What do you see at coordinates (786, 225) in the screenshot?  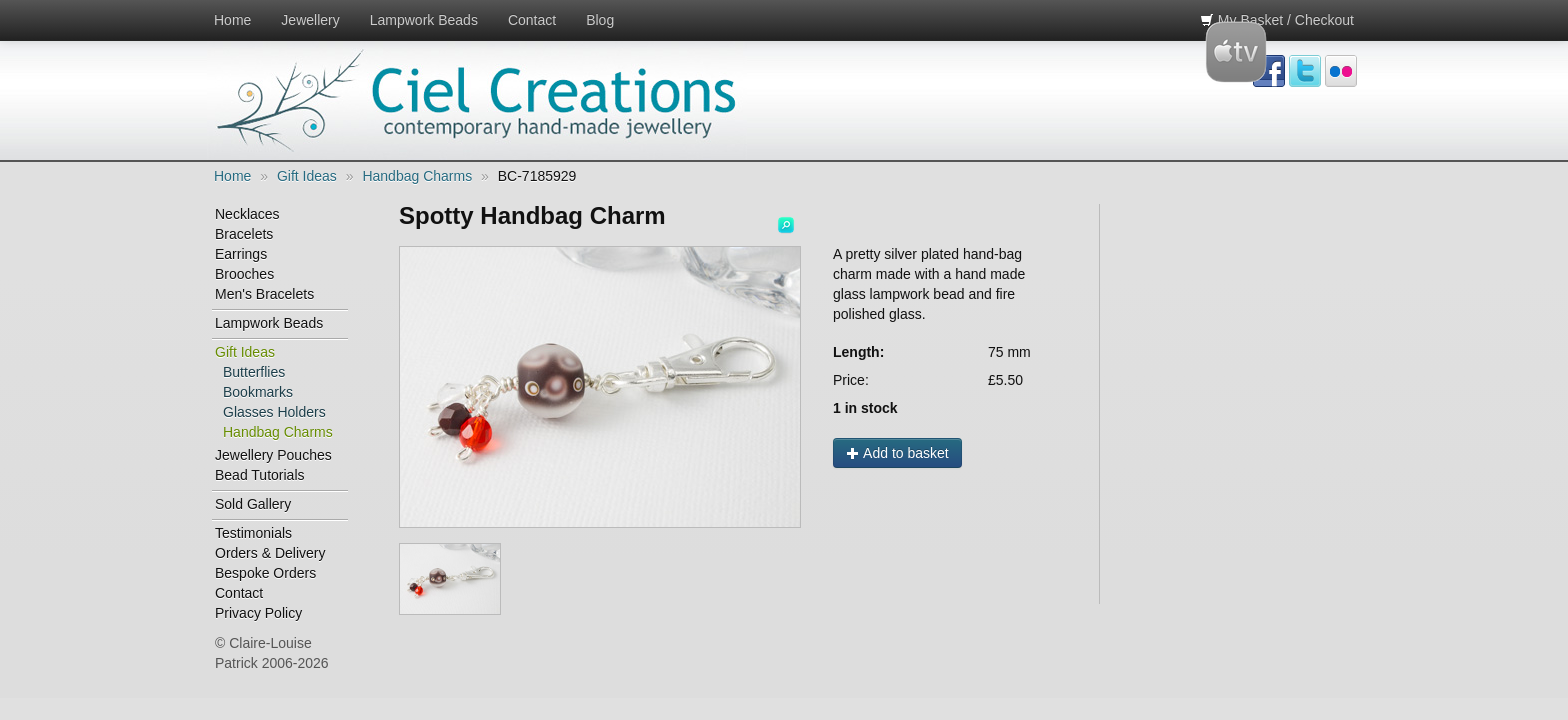 I see `open system log viewer` at bounding box center [786, 225].